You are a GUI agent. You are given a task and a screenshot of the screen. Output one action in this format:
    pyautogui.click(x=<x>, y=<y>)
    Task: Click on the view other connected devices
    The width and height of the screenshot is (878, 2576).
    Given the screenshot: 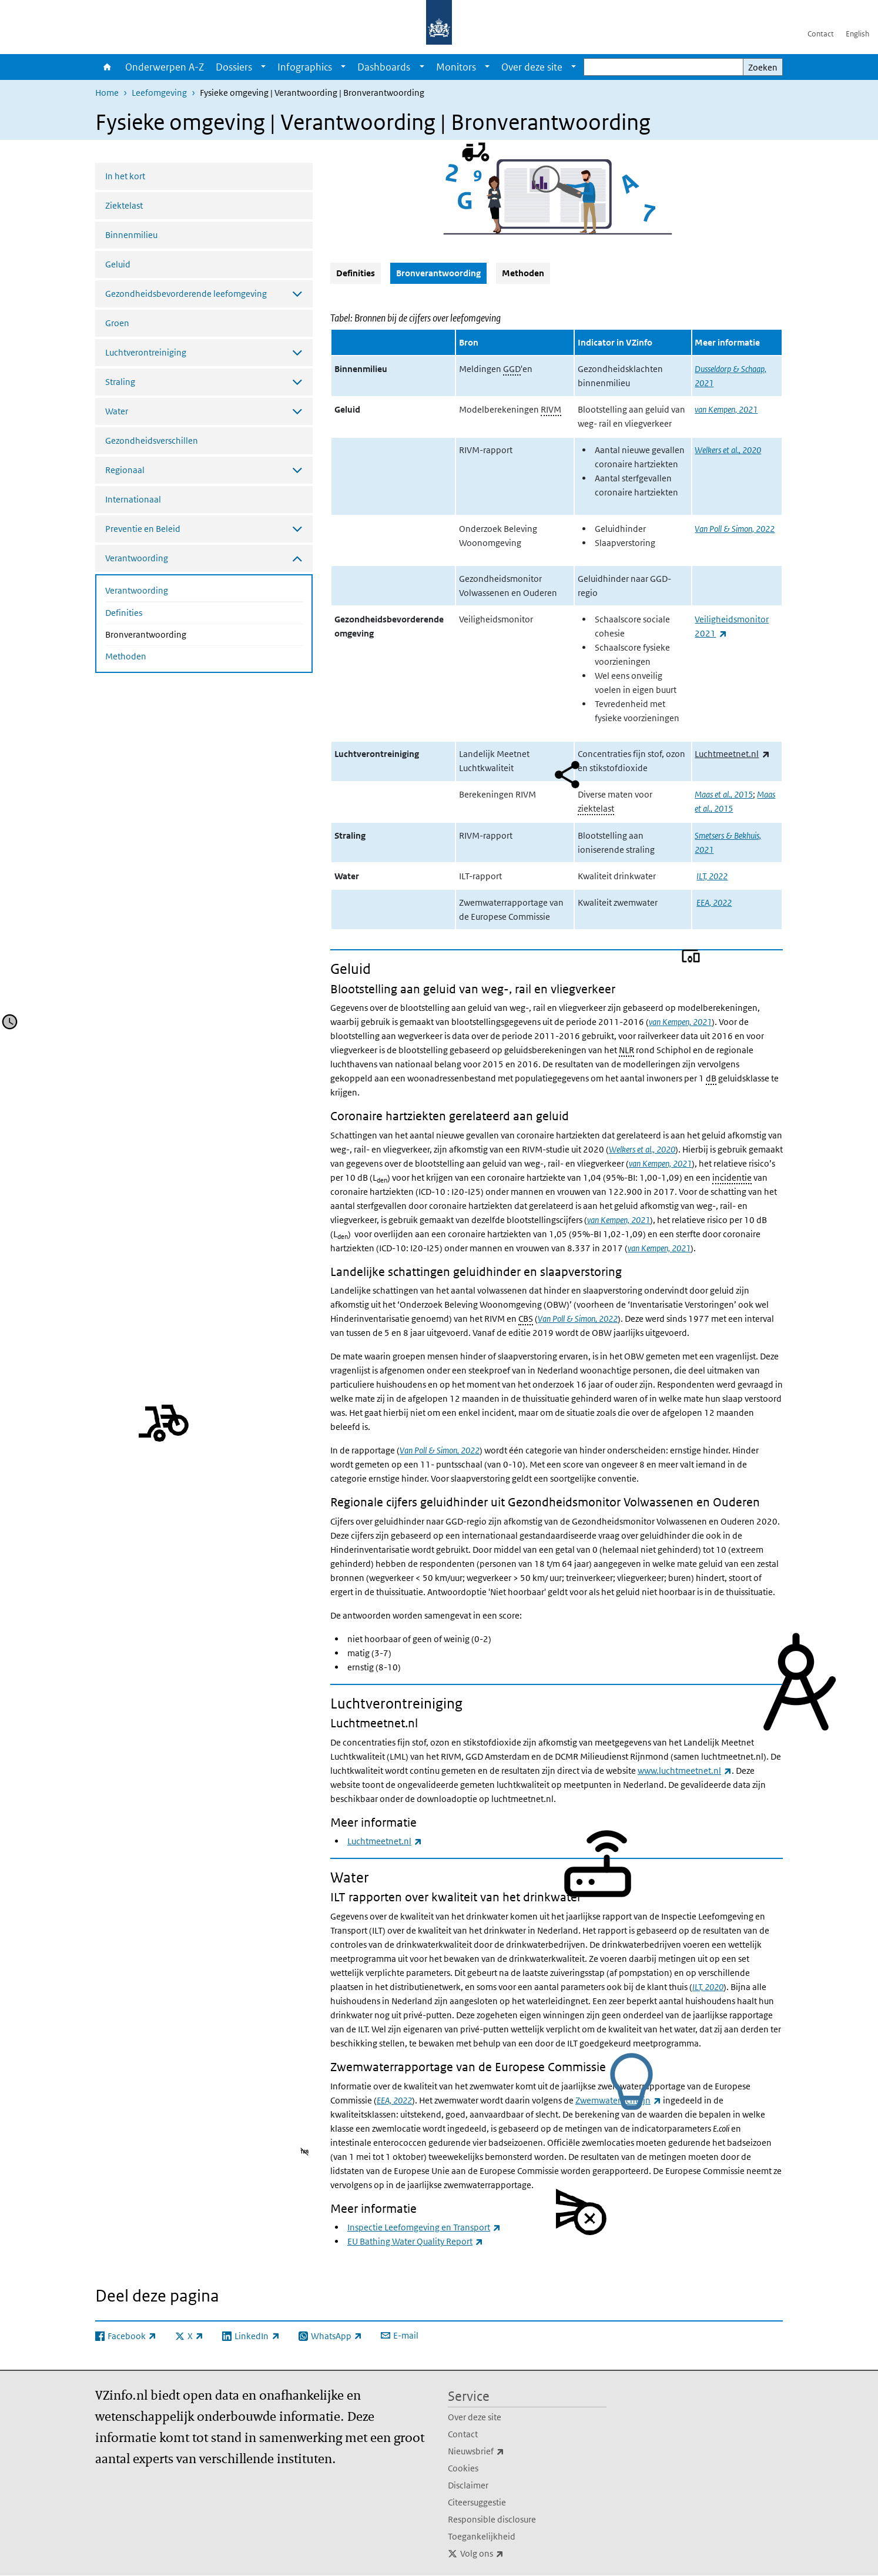 What is the action you would take?
    pyautogui.click(x=691, y=956)
    